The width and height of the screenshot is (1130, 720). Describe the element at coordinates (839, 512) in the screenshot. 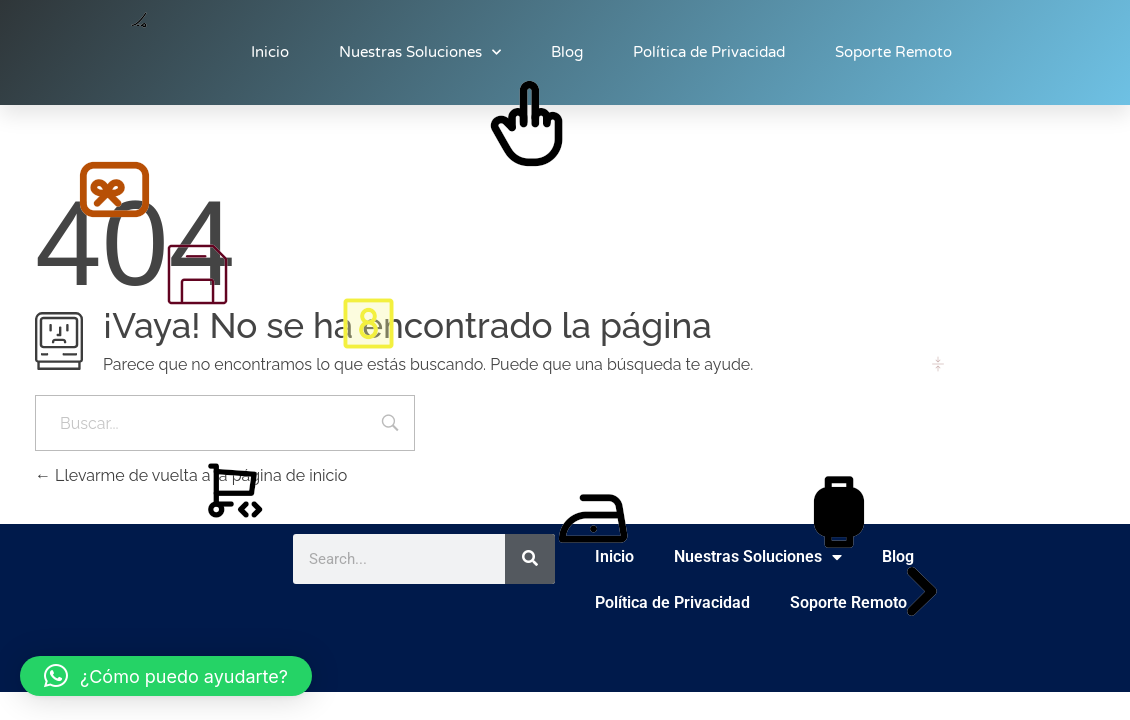

I see `access smartwatch settings` at that location.